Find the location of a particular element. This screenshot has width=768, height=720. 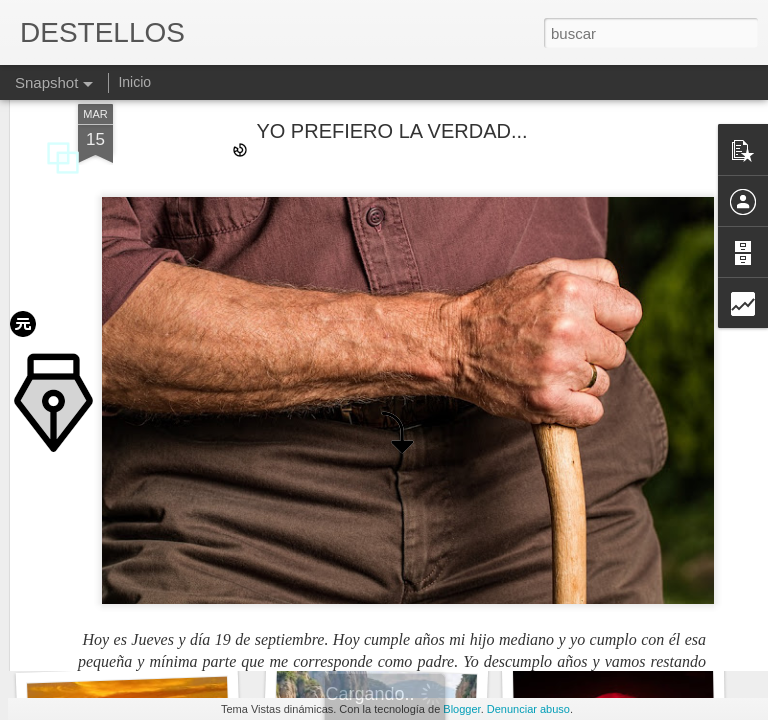

view analytics or statistics breakdown is located at coordinates (240, 150).